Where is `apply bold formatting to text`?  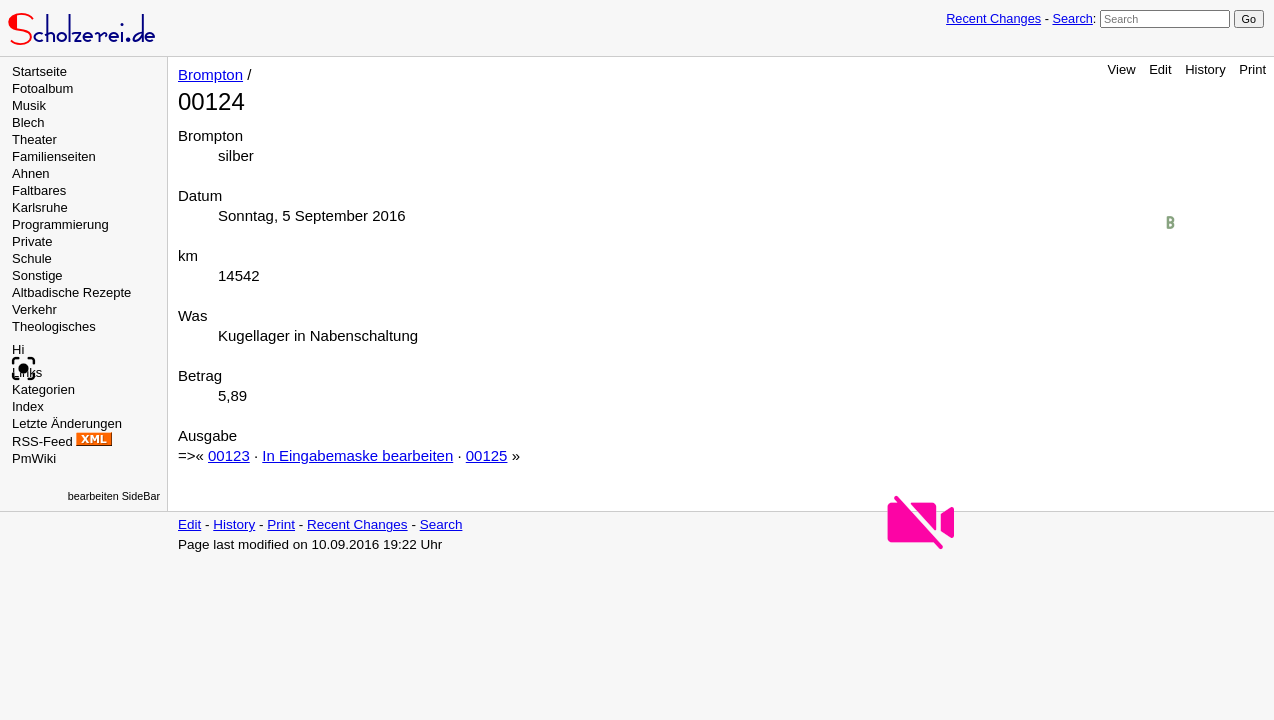 apply bold formatting to text is located at coordinates (1170, 222).